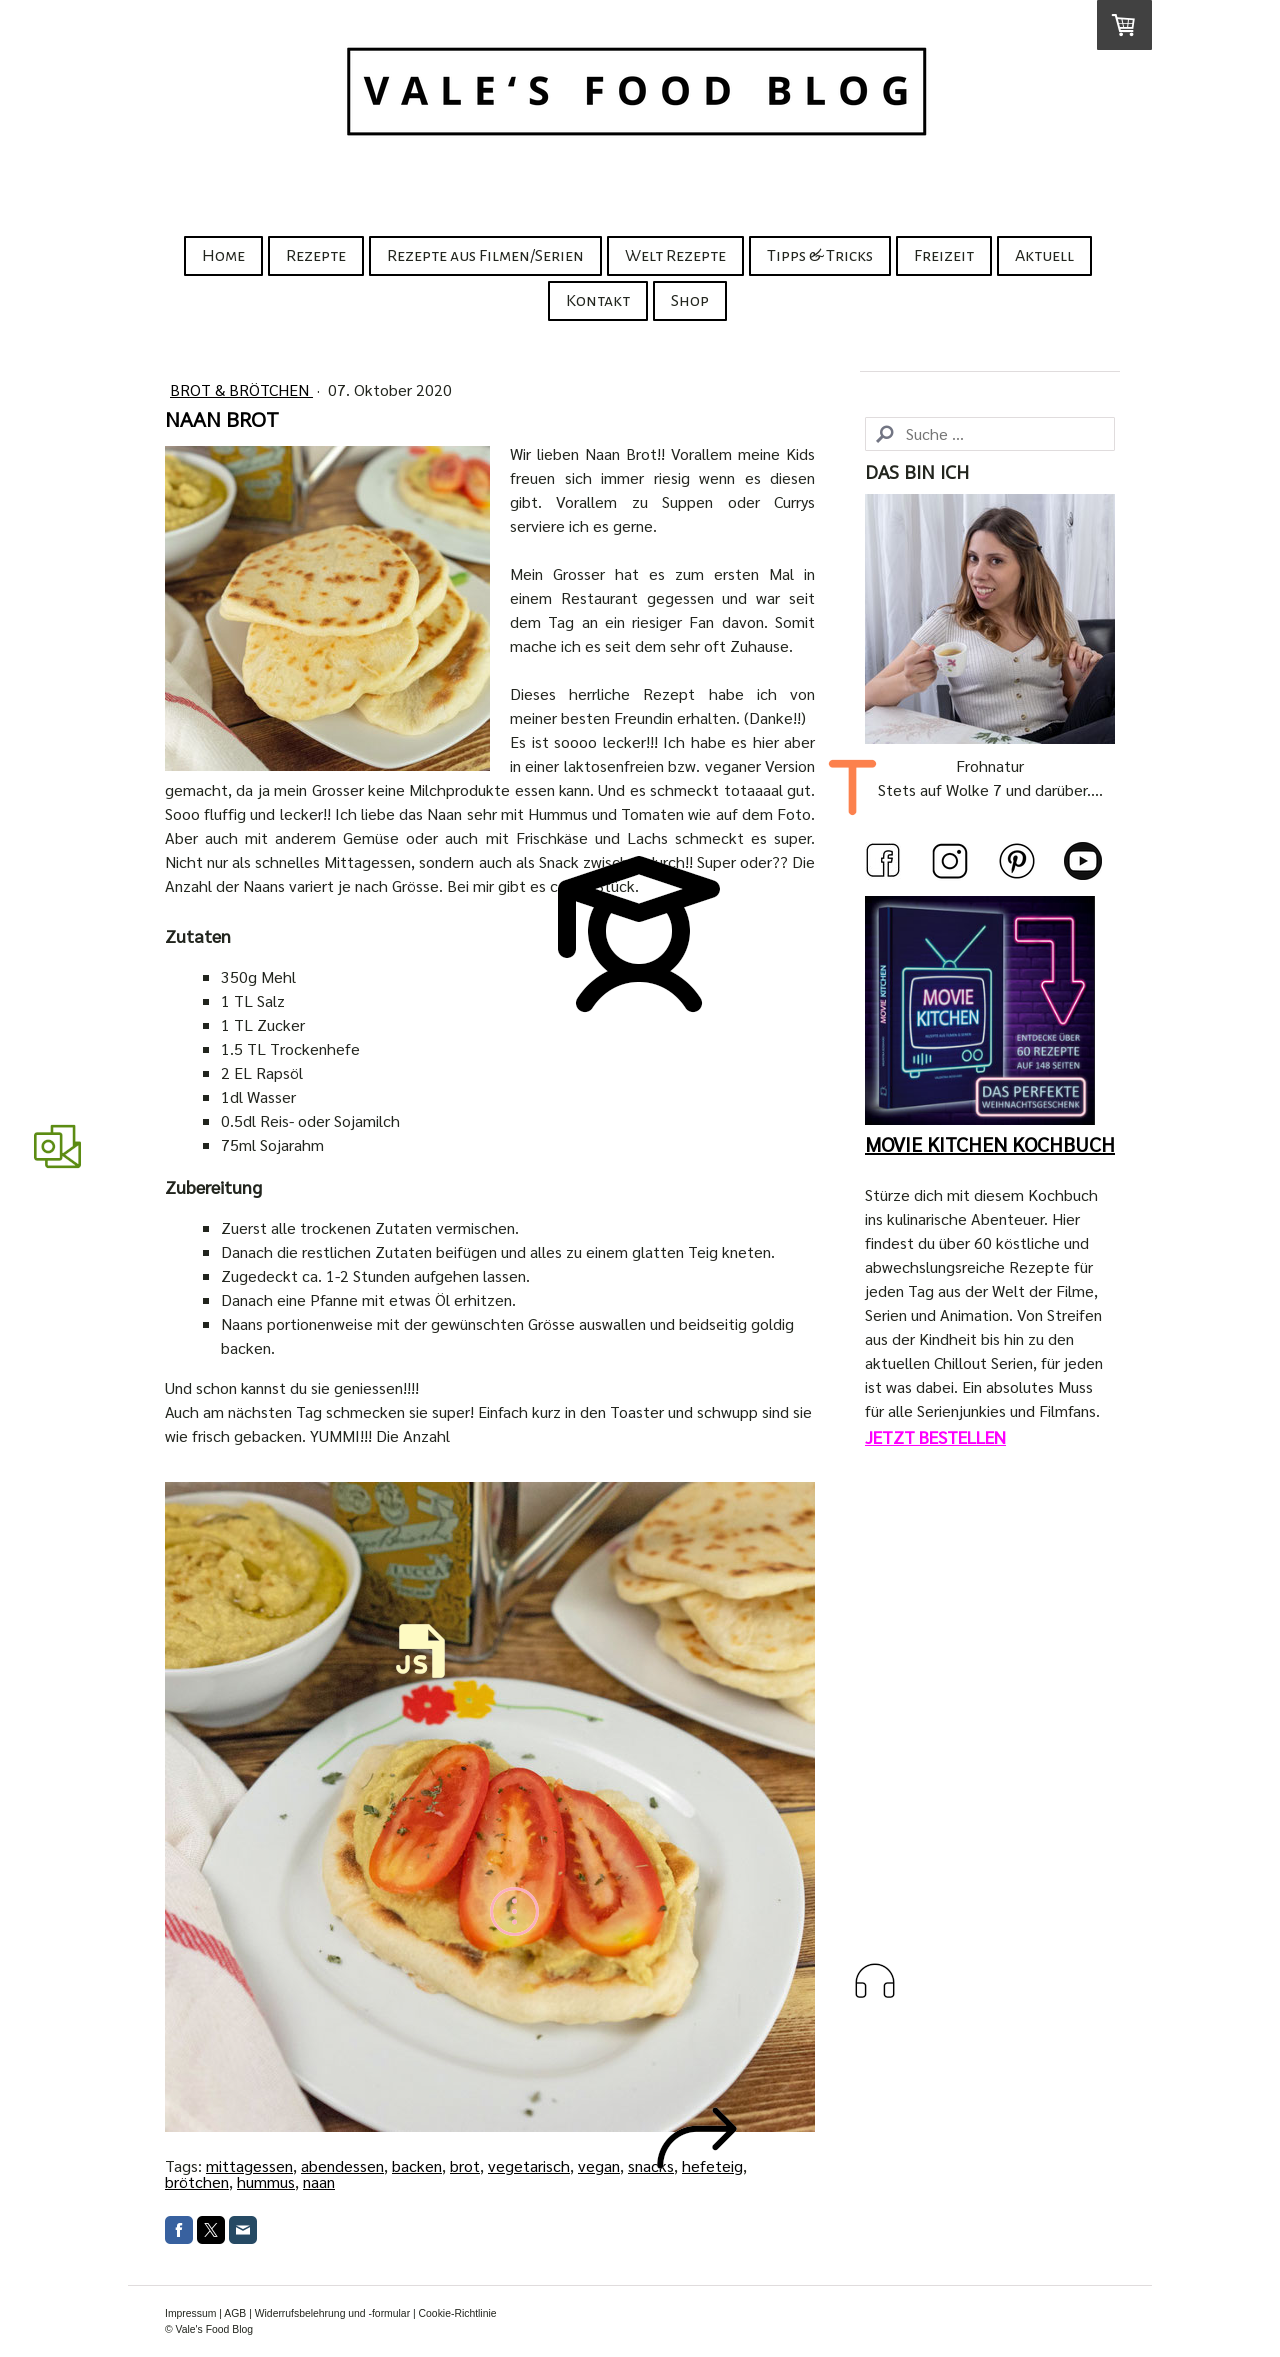 The height and width of the screenshot is (2357, 1280). Describe the element at coordinates (875, 1983) in the screenshot. I see `listen to audio or music` at that location.